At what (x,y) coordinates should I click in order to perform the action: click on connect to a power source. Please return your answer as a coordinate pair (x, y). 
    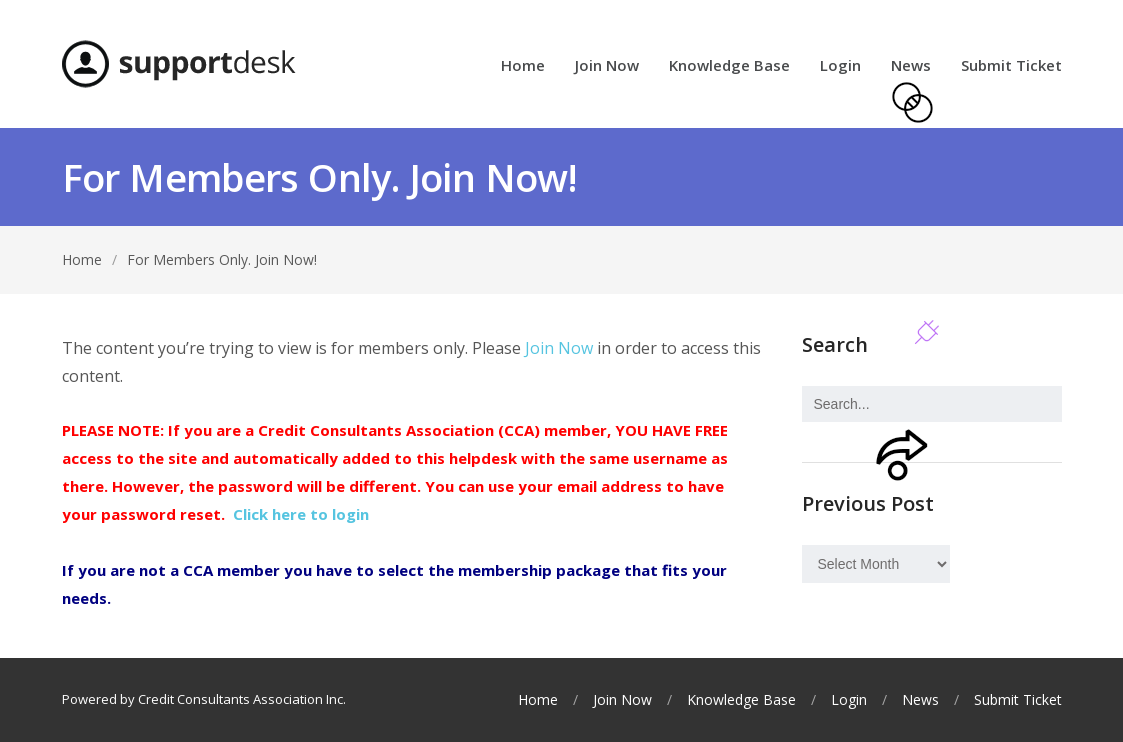
    Looking at the image, I should click on (926, 332).